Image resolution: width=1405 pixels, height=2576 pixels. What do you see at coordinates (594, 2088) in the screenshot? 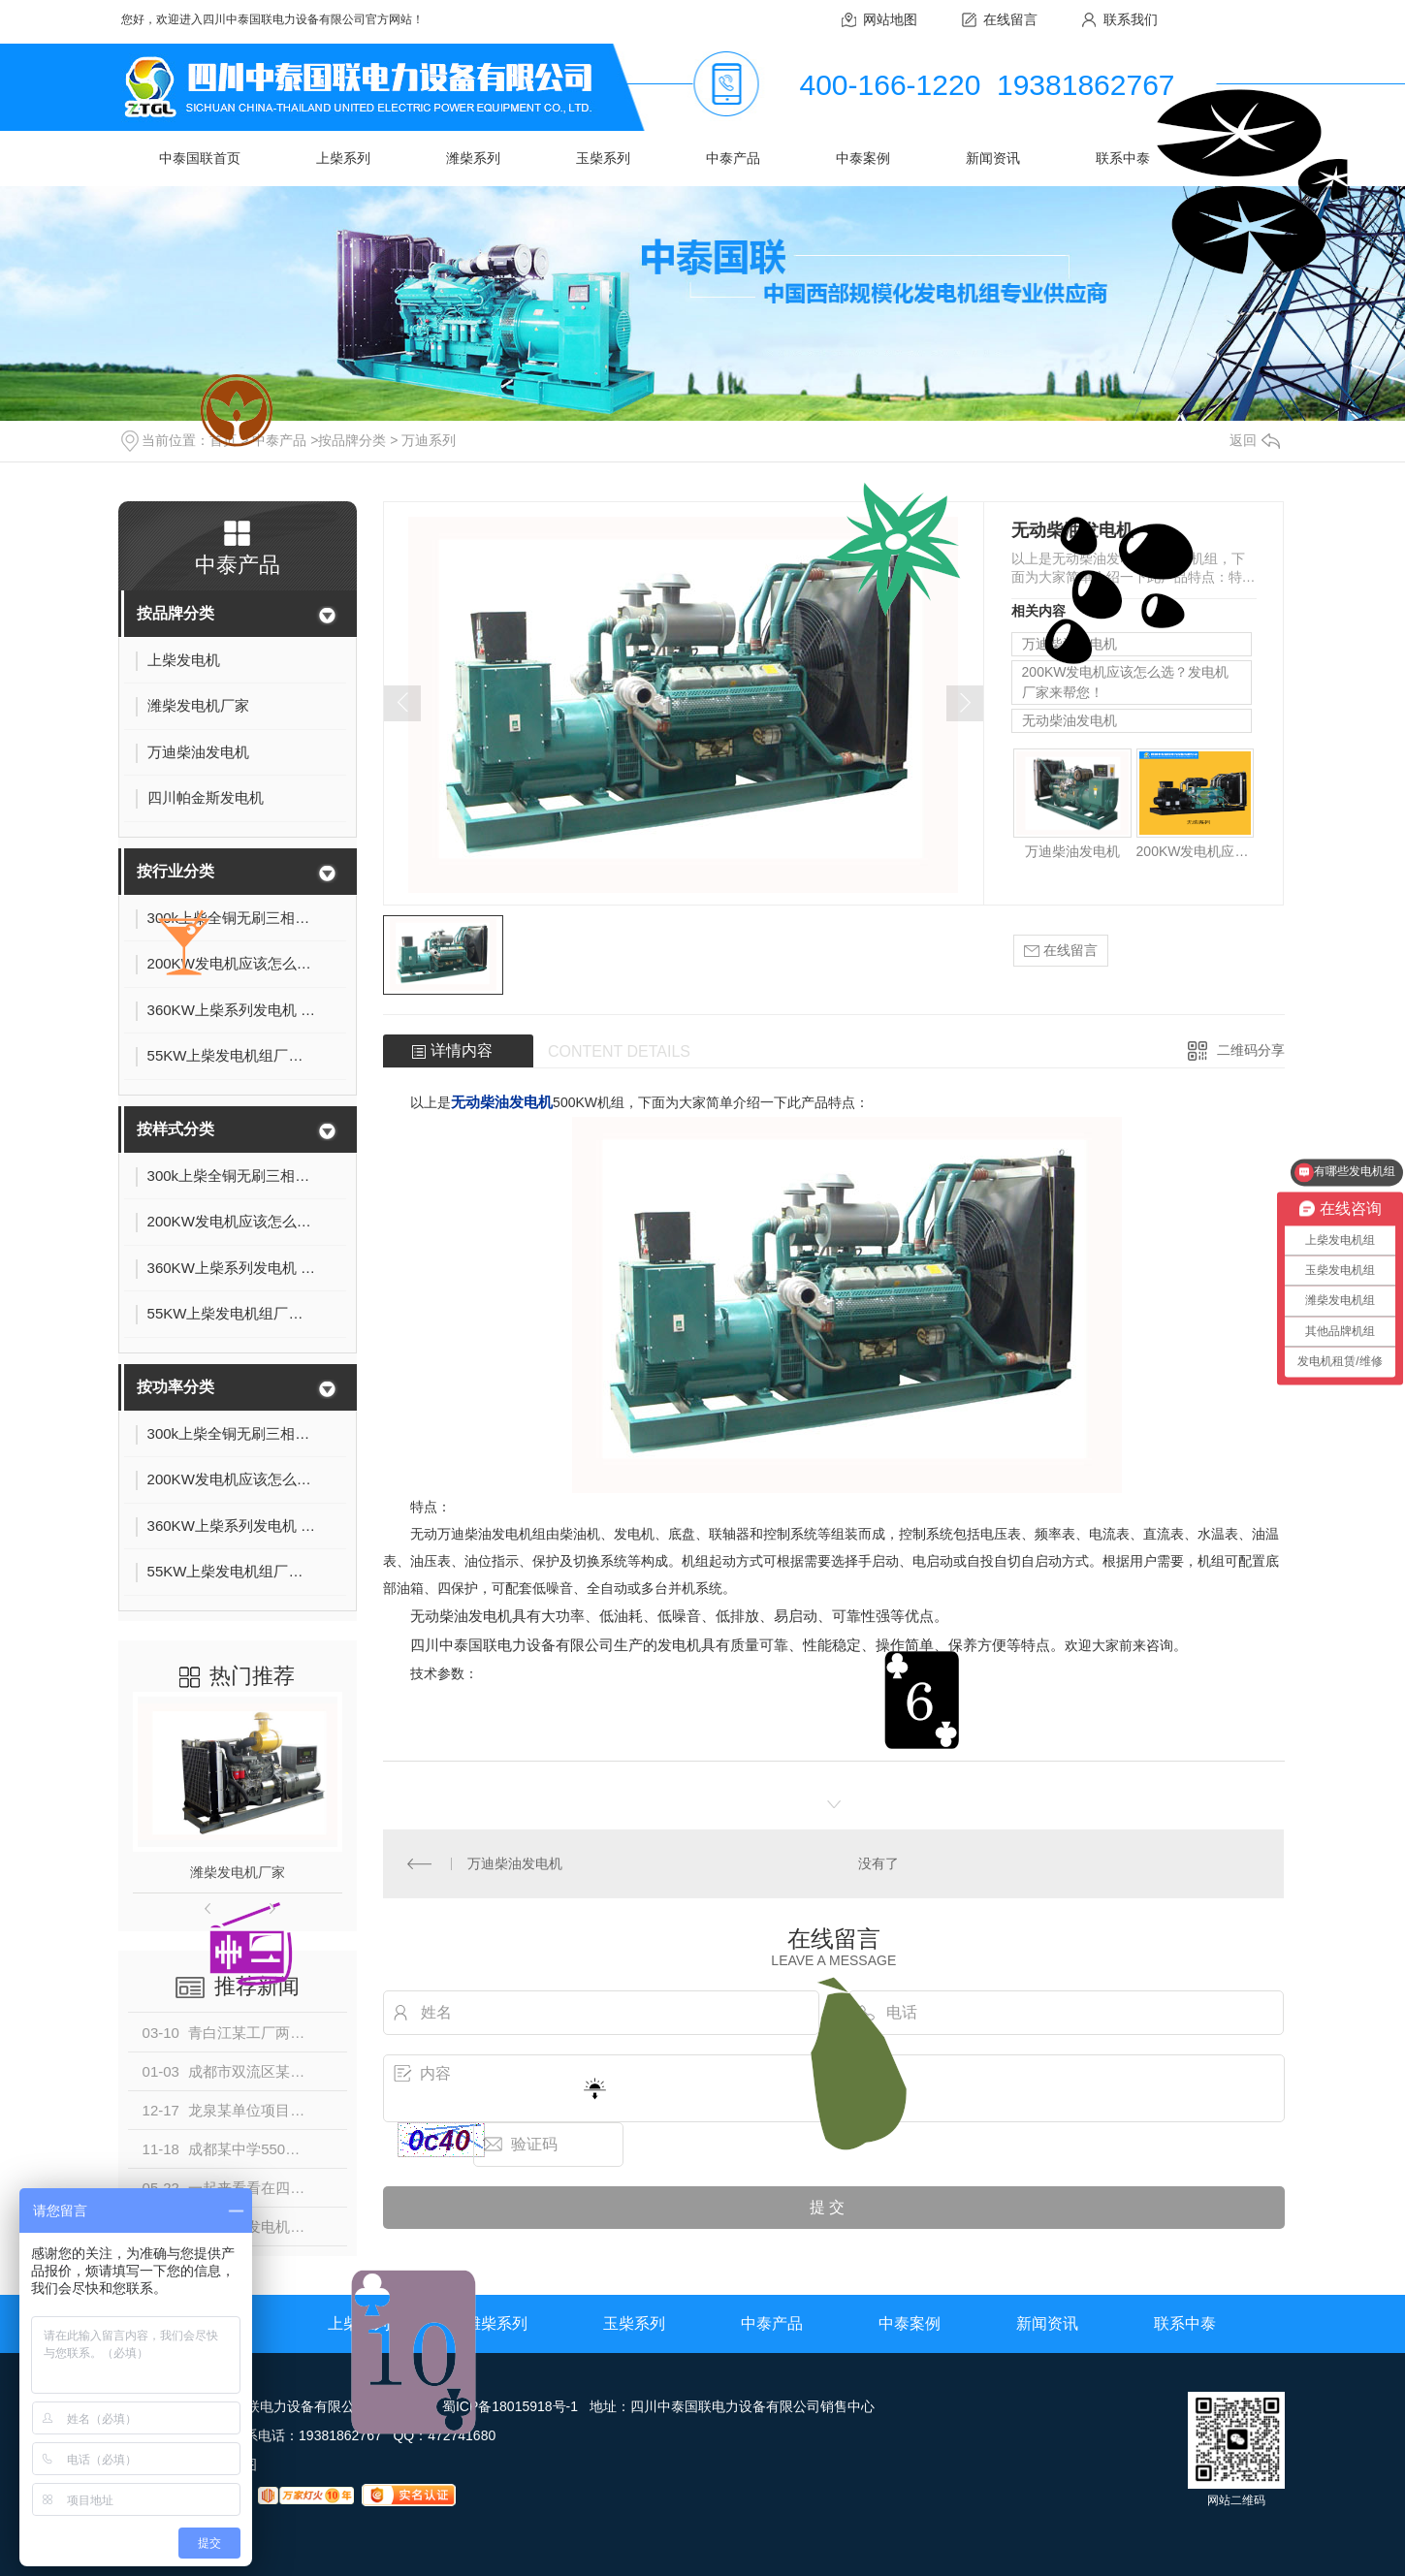
I see `indicates sunset or evening time period` at bounding box center [594, 2088].